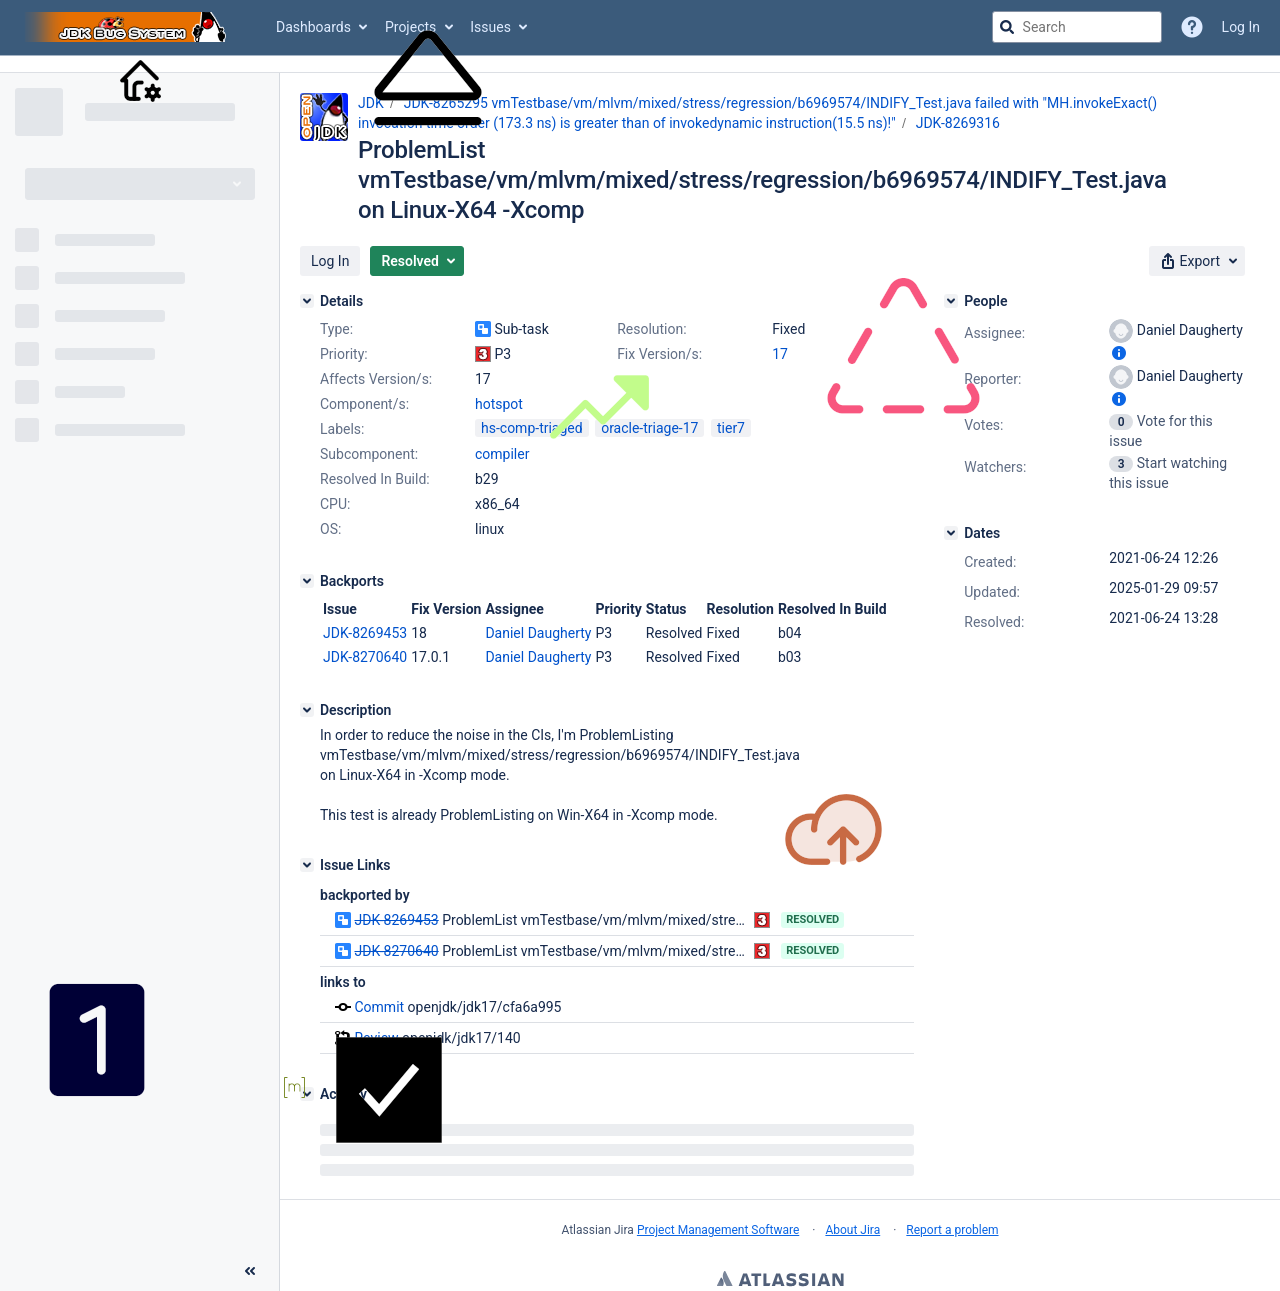 The height and width of the screenshot is (1291, 1280). I want to click on indicates first place or top ranking, so click(97, 1040).